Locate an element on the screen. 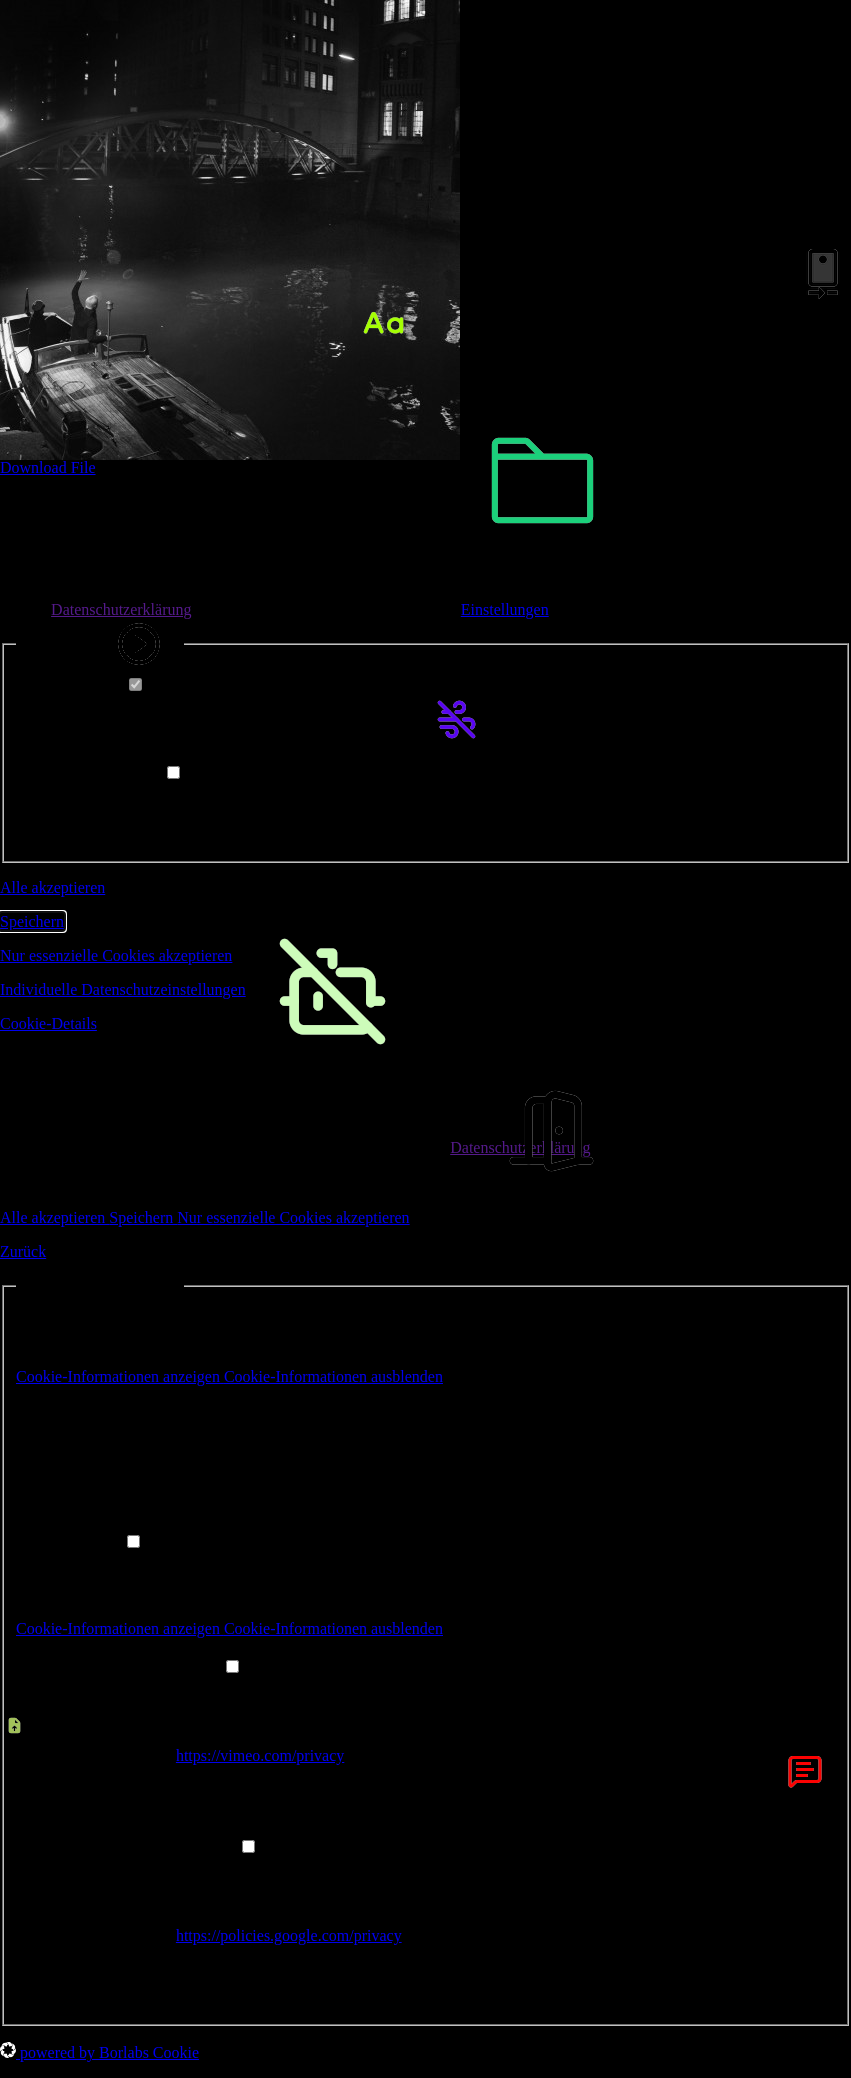 This screenshot has width=851, height=2078. open a chat or messaging feature is located at coordinates (805, 1771).